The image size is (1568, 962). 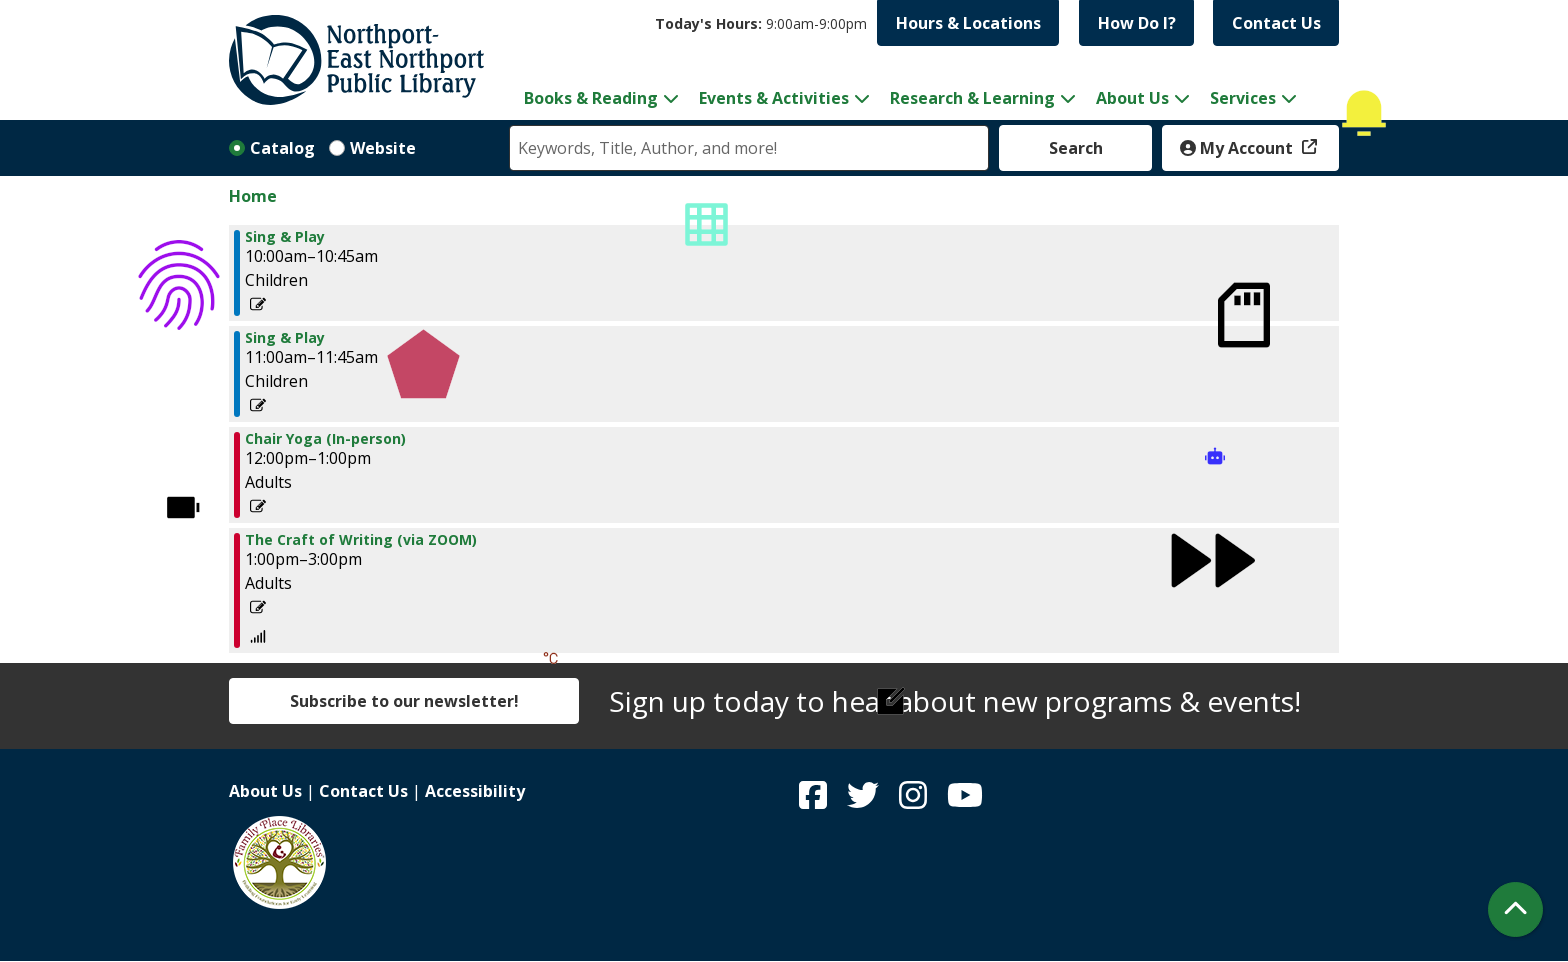 I want to click on indicates temperature displayed in celsius, so click(x=551, y=658).